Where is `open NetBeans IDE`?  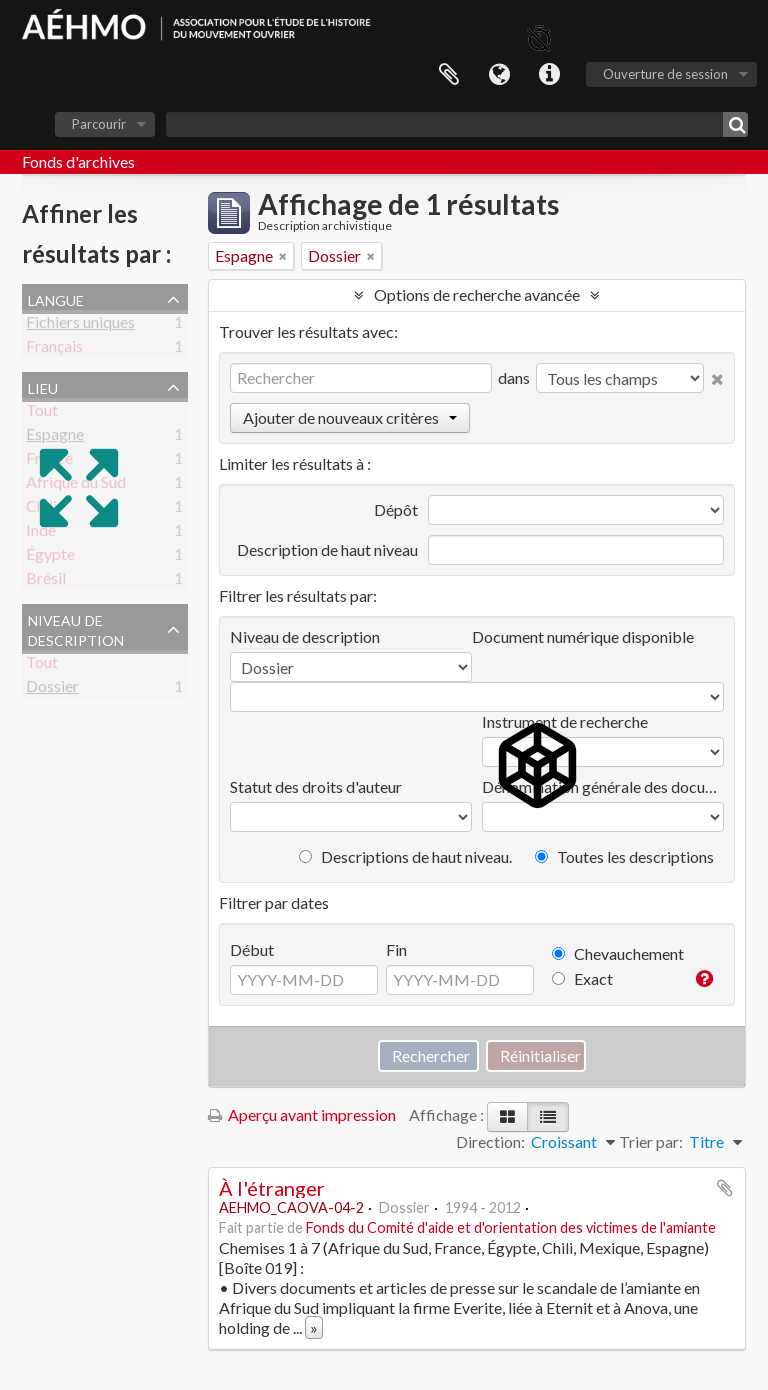
open NetBeans IDE is located at coordinates (537, 765).